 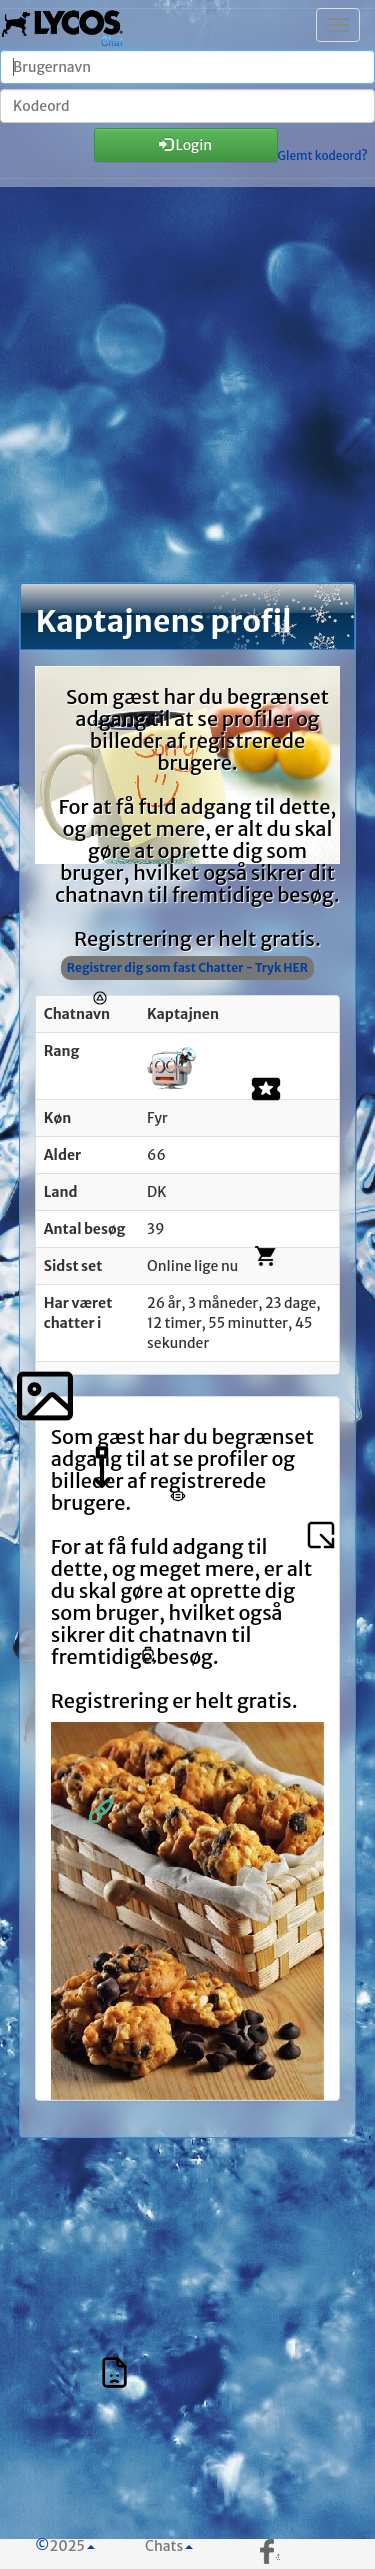 I want to click on access drawing or painting tools, so click(x=101, y=1810).